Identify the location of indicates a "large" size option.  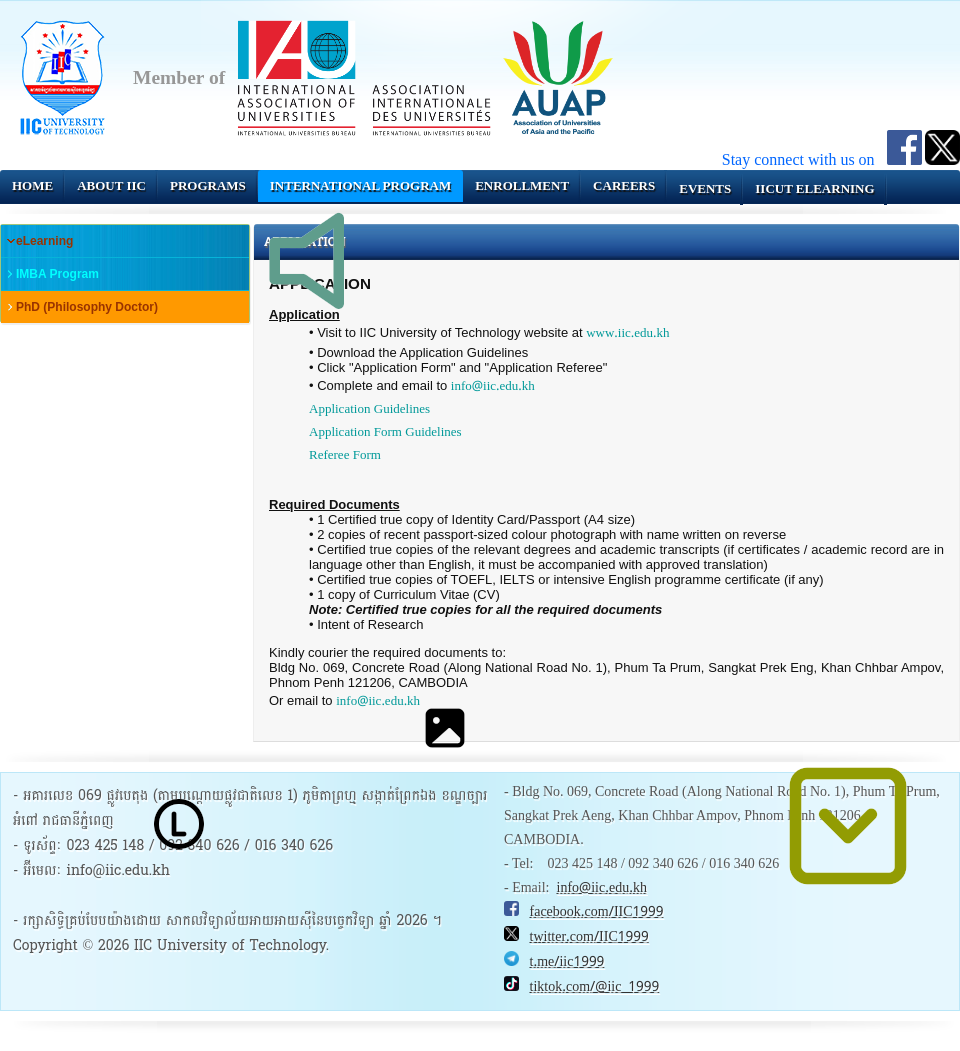
(179, 824).